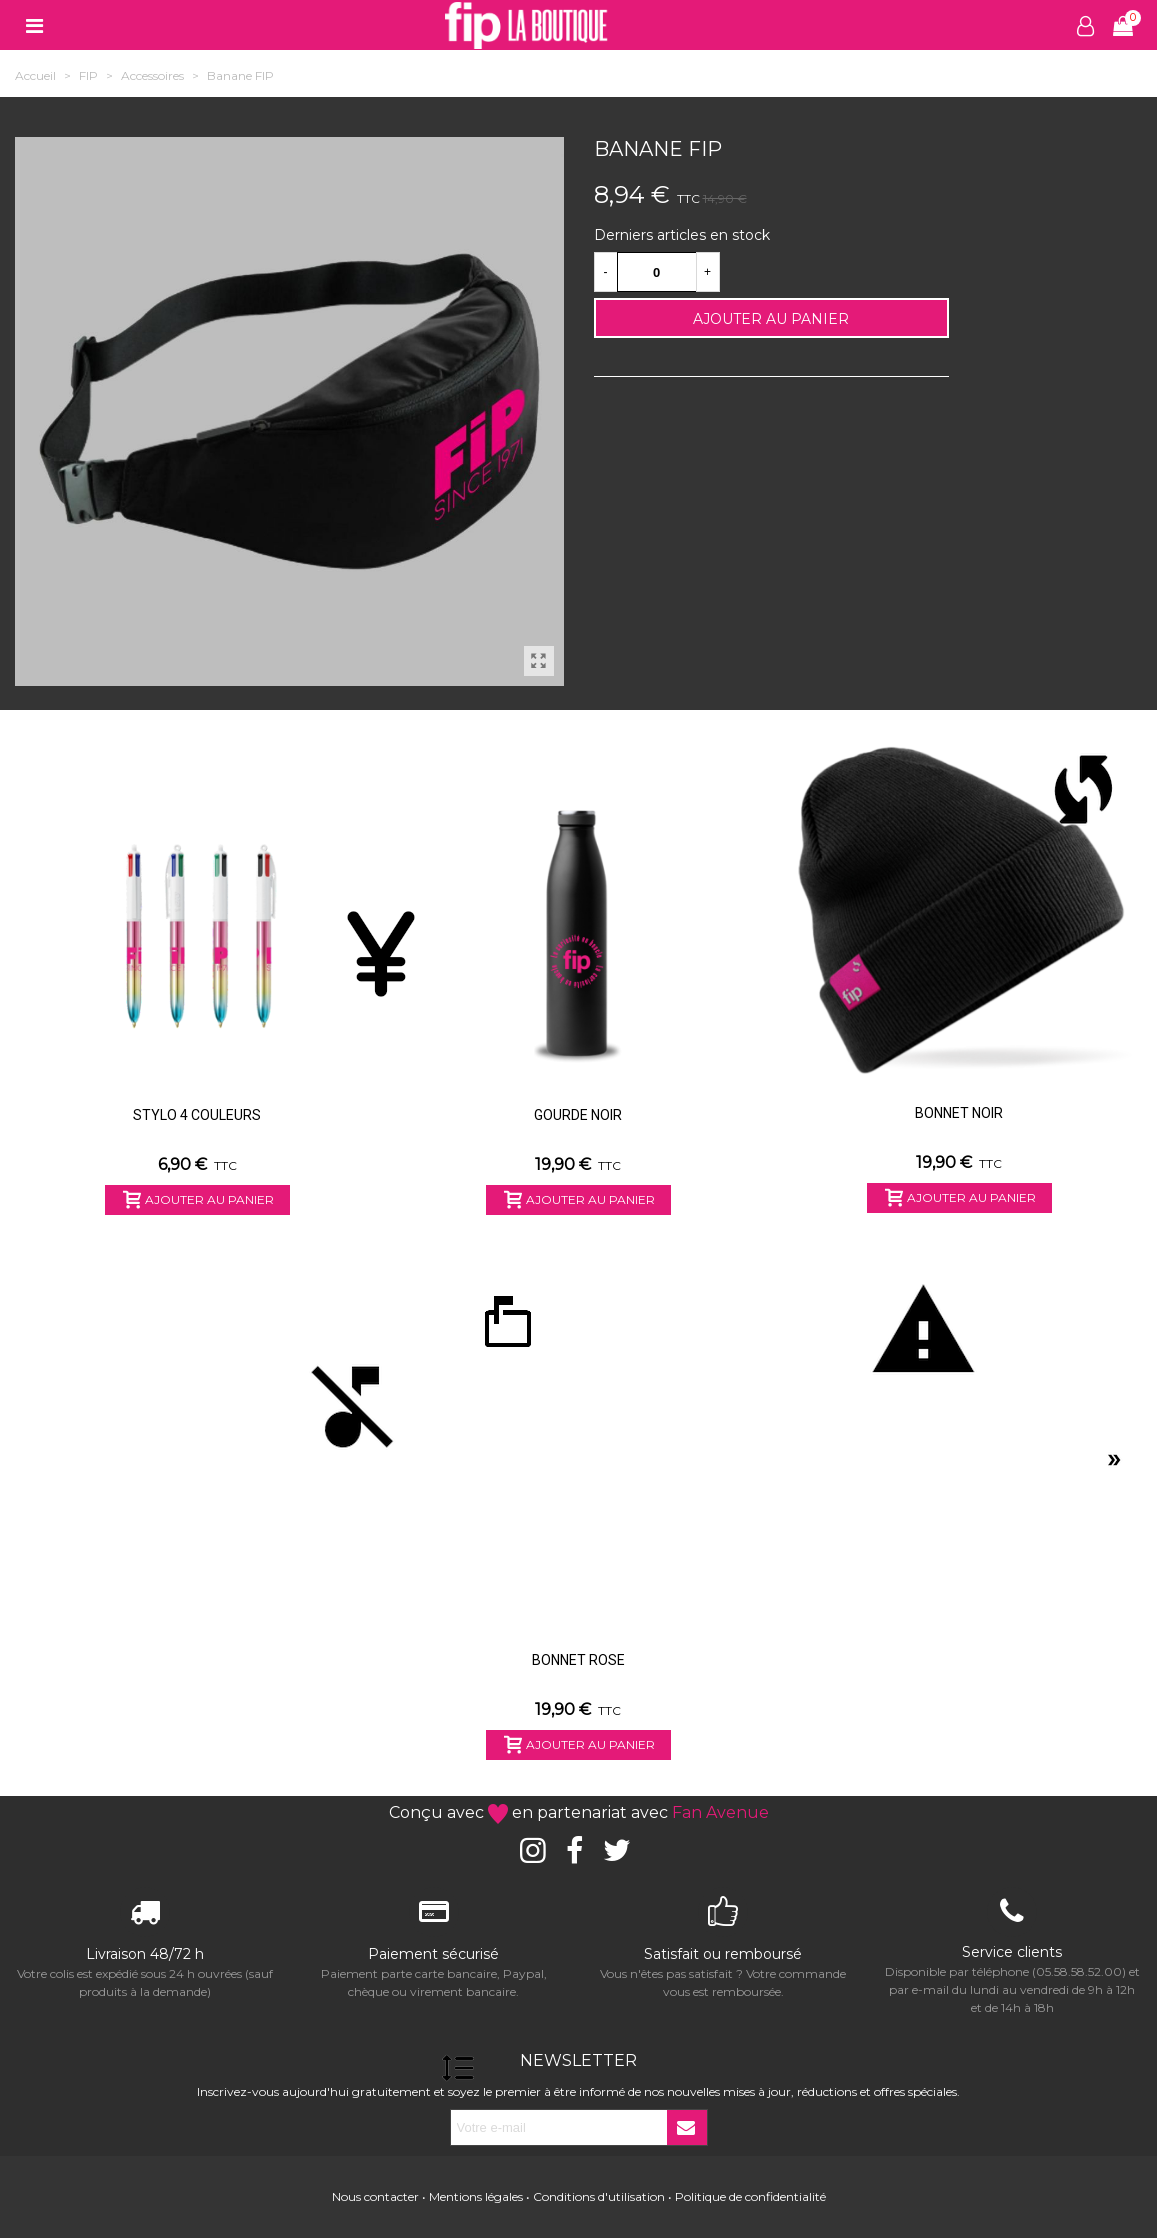  I want to click on initiate wifi protected setup (WPS) connection, so click(1083, 789).